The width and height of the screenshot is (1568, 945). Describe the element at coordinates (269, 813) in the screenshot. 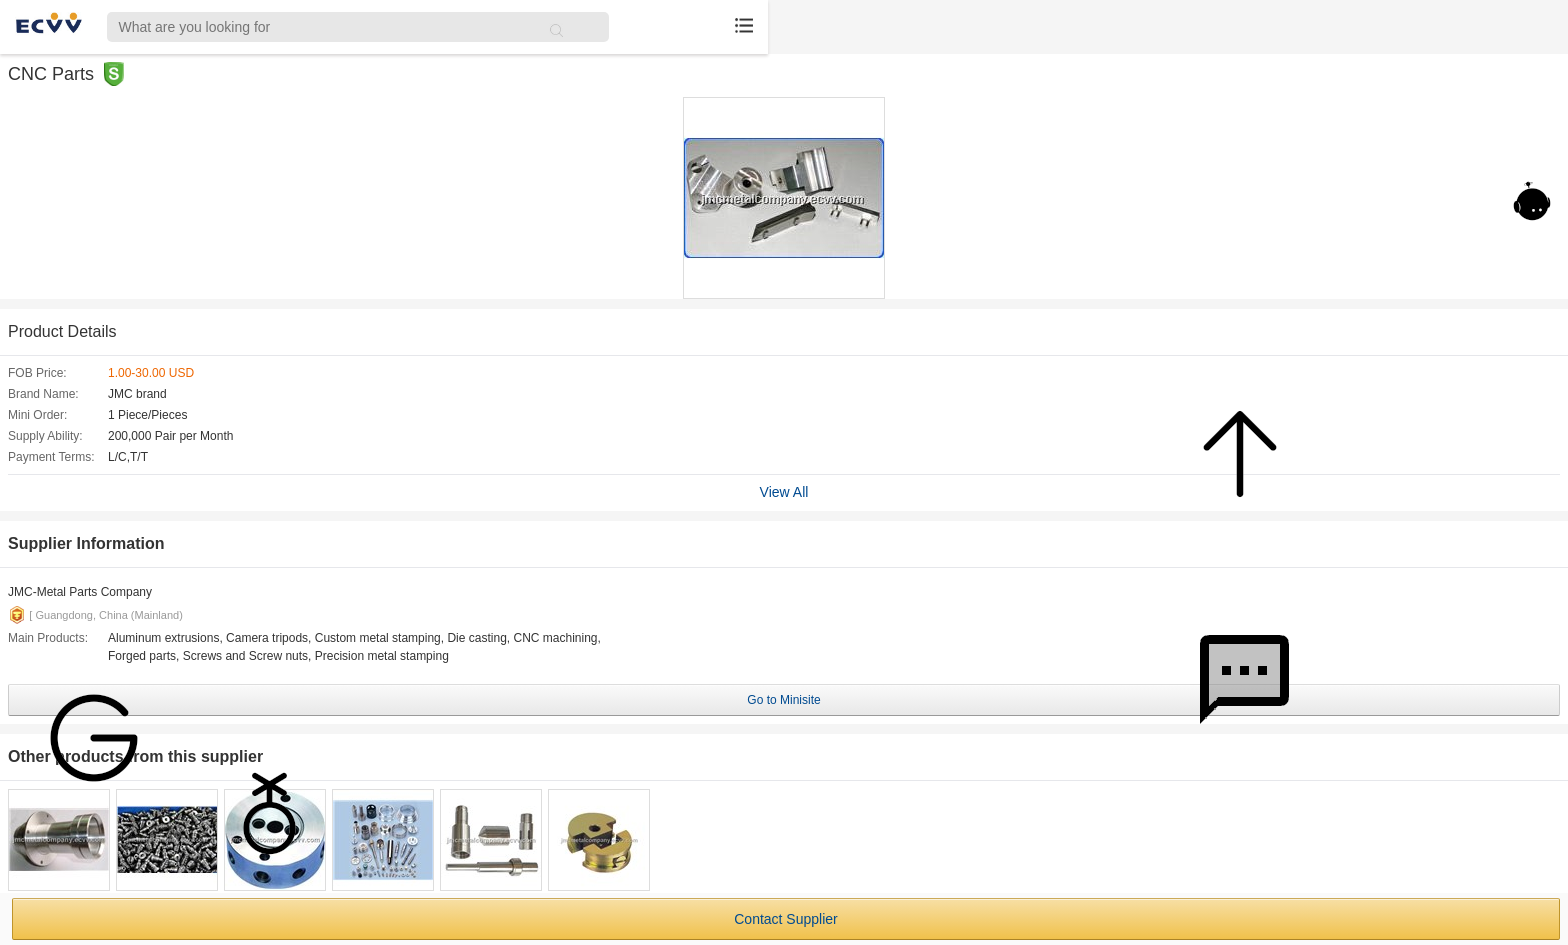

I see `indicates nonbinary gender identity option` at that location.